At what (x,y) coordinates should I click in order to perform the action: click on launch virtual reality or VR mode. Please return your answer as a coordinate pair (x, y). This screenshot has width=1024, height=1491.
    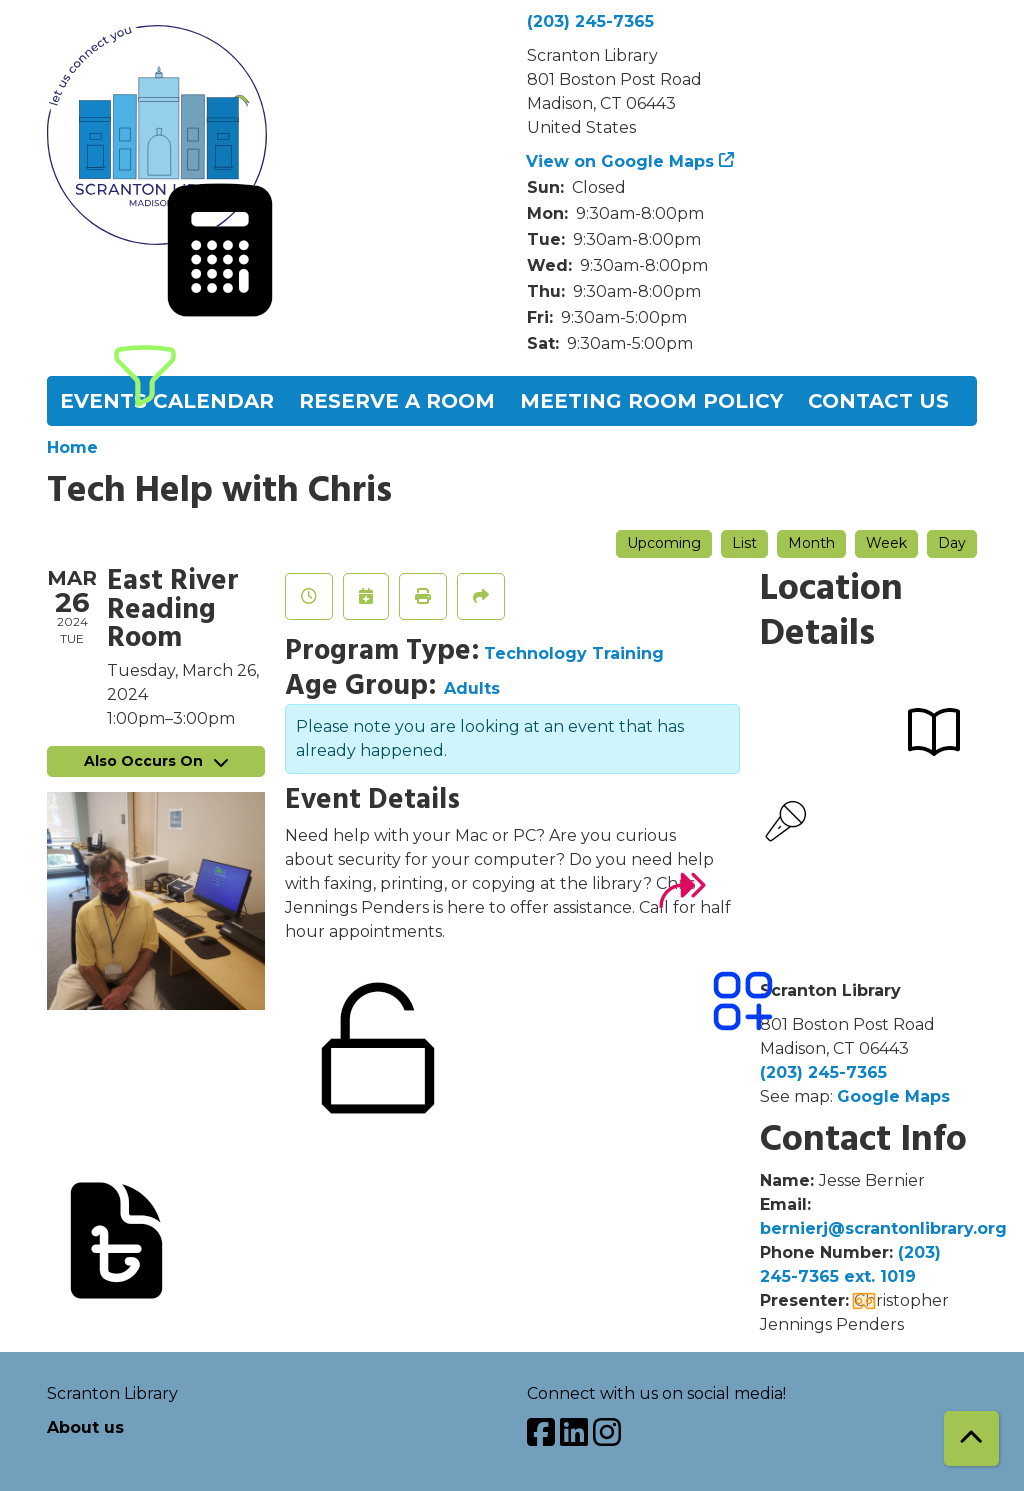
    Looking at the image, I should click on (864, 1301).